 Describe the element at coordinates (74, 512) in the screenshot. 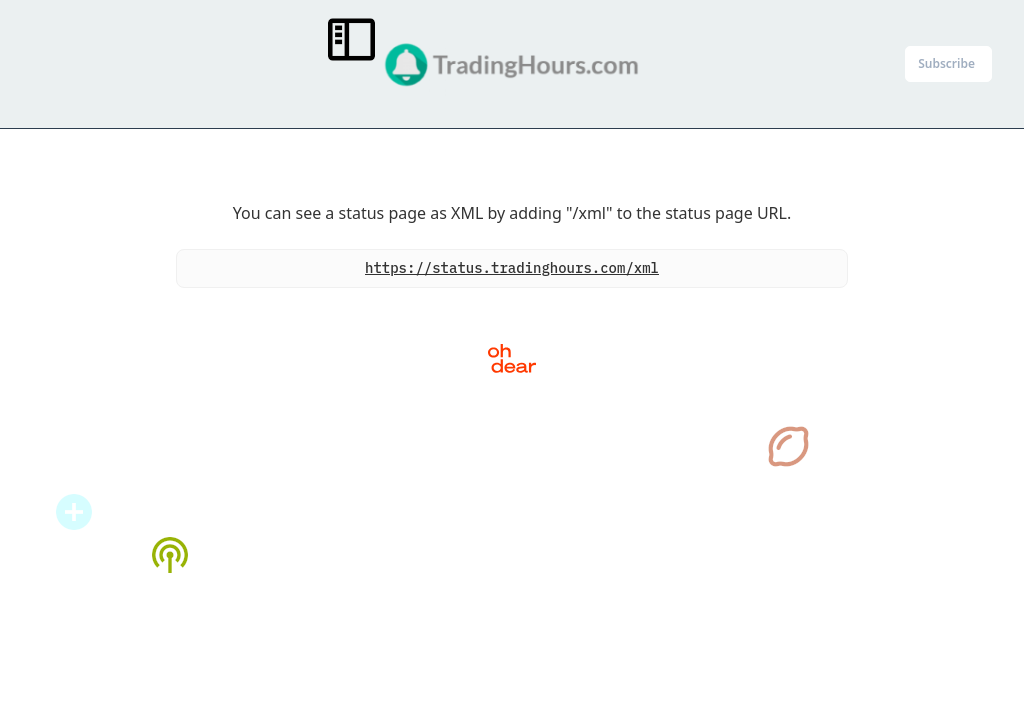

I see `add a new item` at that location.